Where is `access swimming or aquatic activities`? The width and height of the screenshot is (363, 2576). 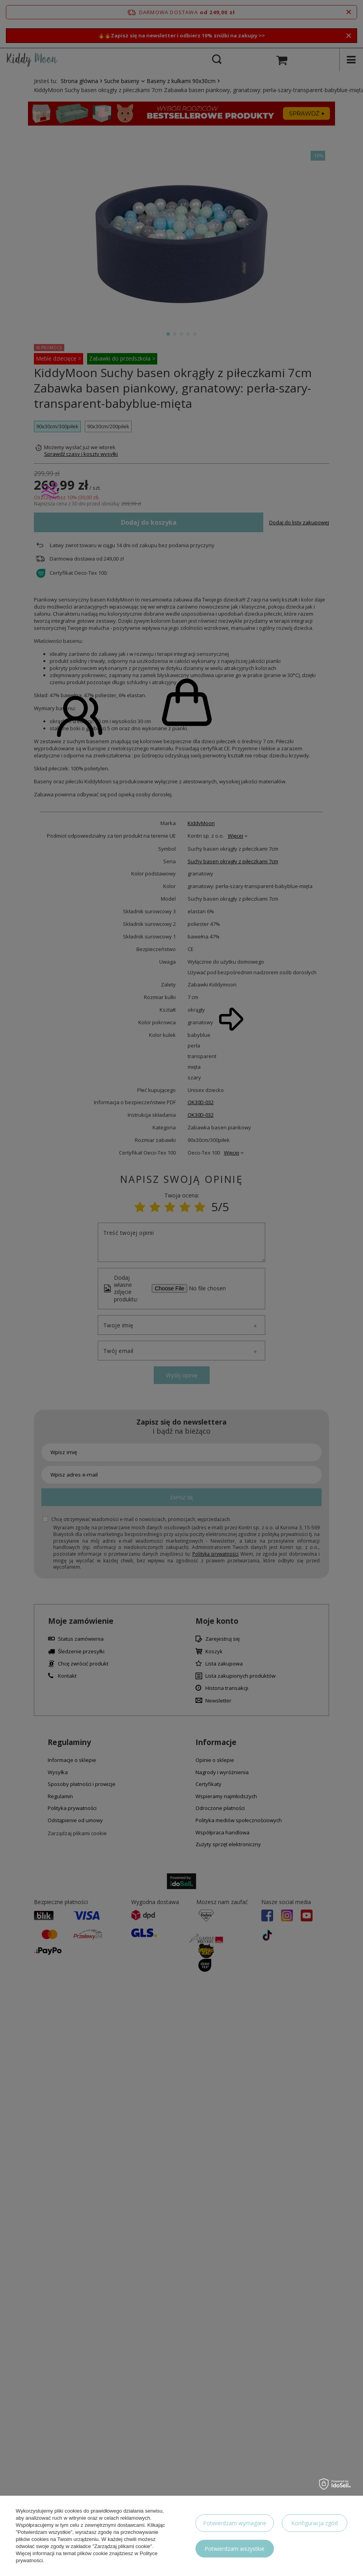 access swimming or aquatic activities is located at coordinates (50, 490).